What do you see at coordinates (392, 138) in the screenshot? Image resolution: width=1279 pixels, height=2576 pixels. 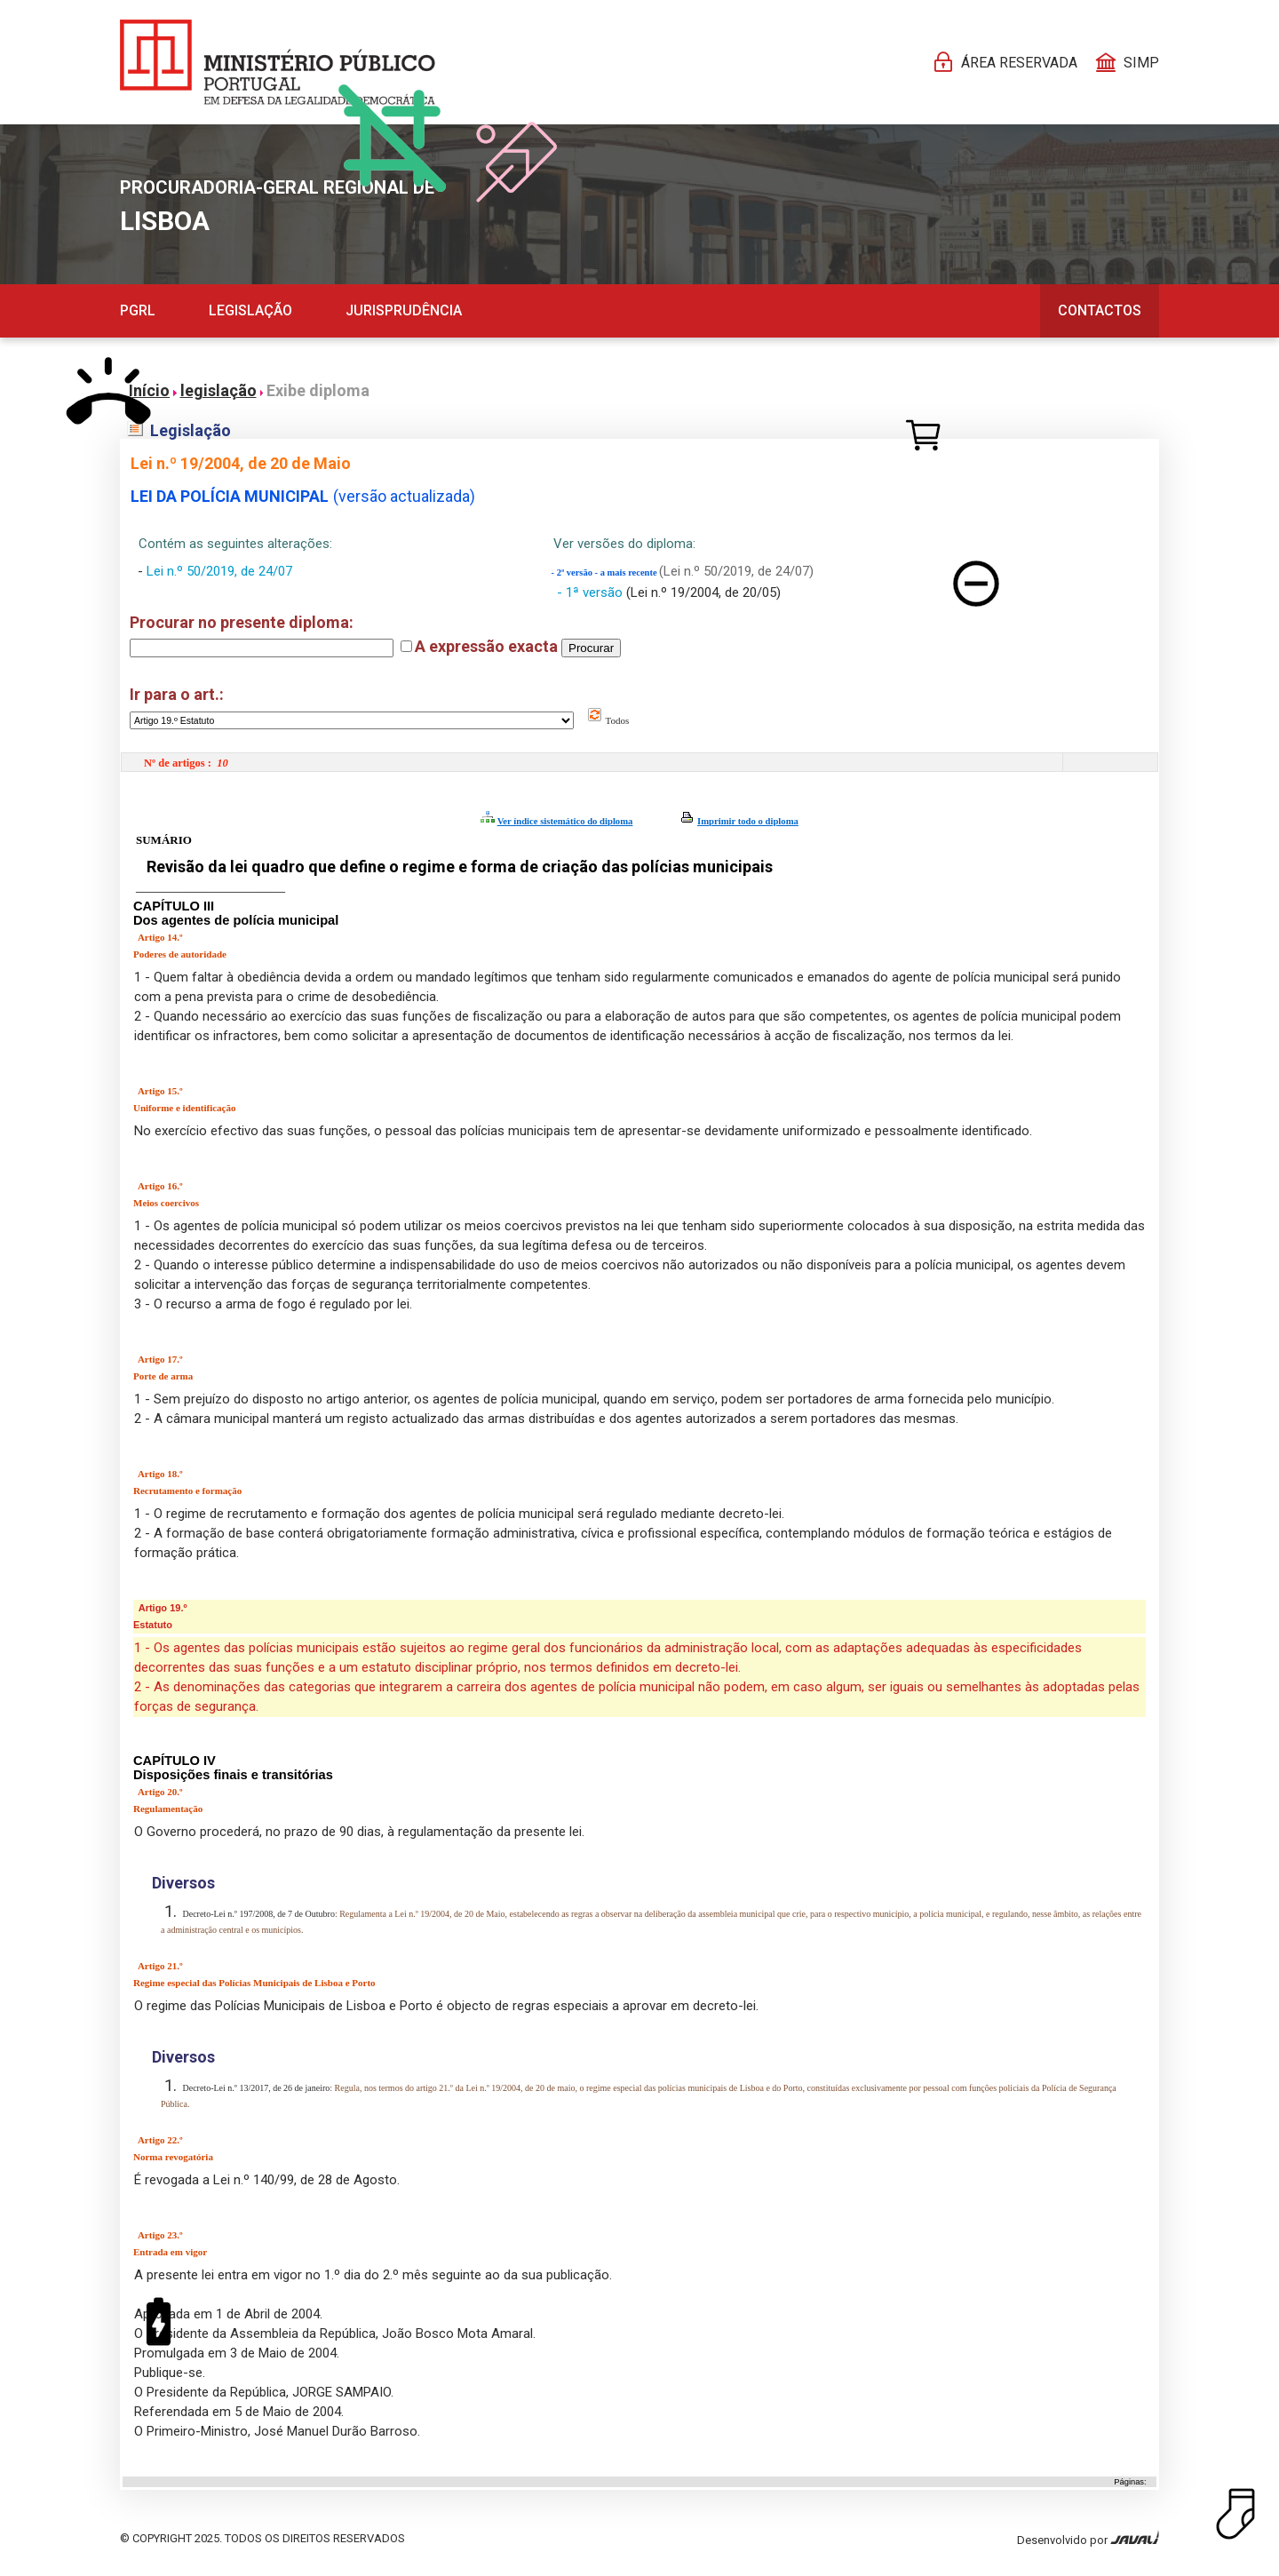 I see `disable frame or crop boundaries` at bounding box center [392, 138].